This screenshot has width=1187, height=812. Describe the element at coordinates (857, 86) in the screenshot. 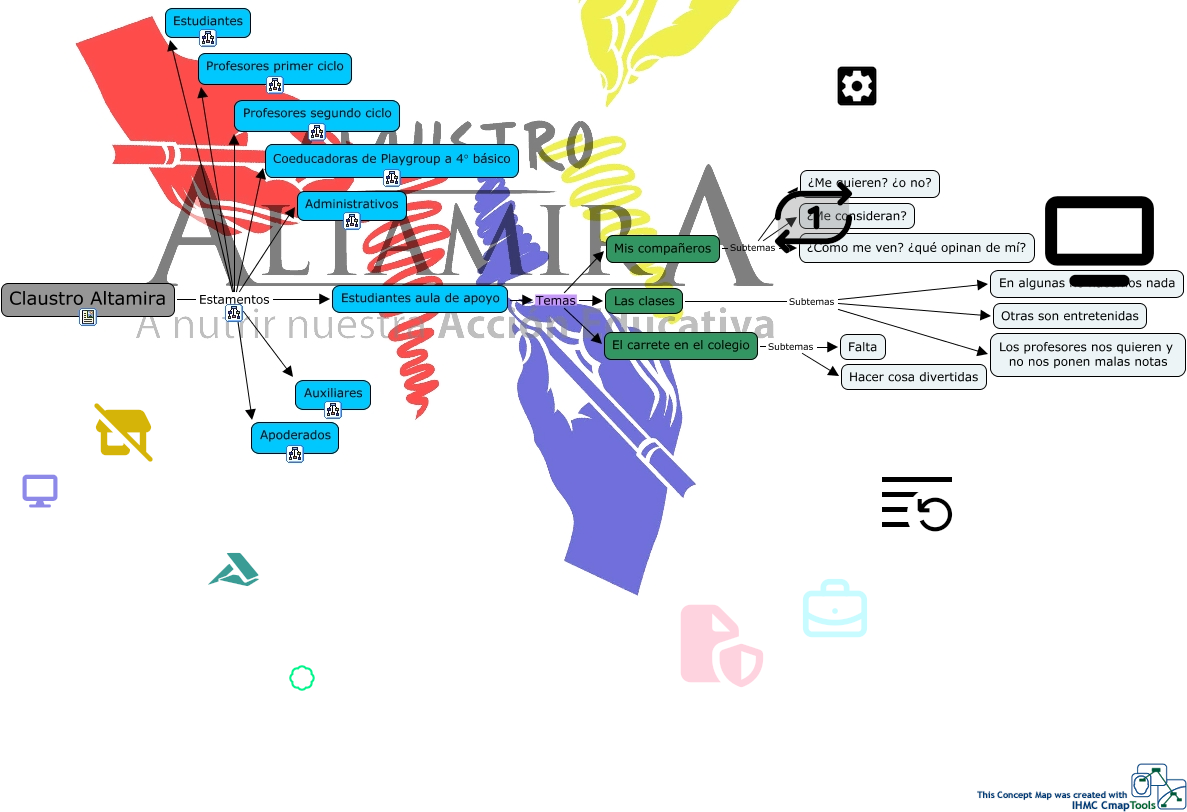

I see `access application settings` at that location.